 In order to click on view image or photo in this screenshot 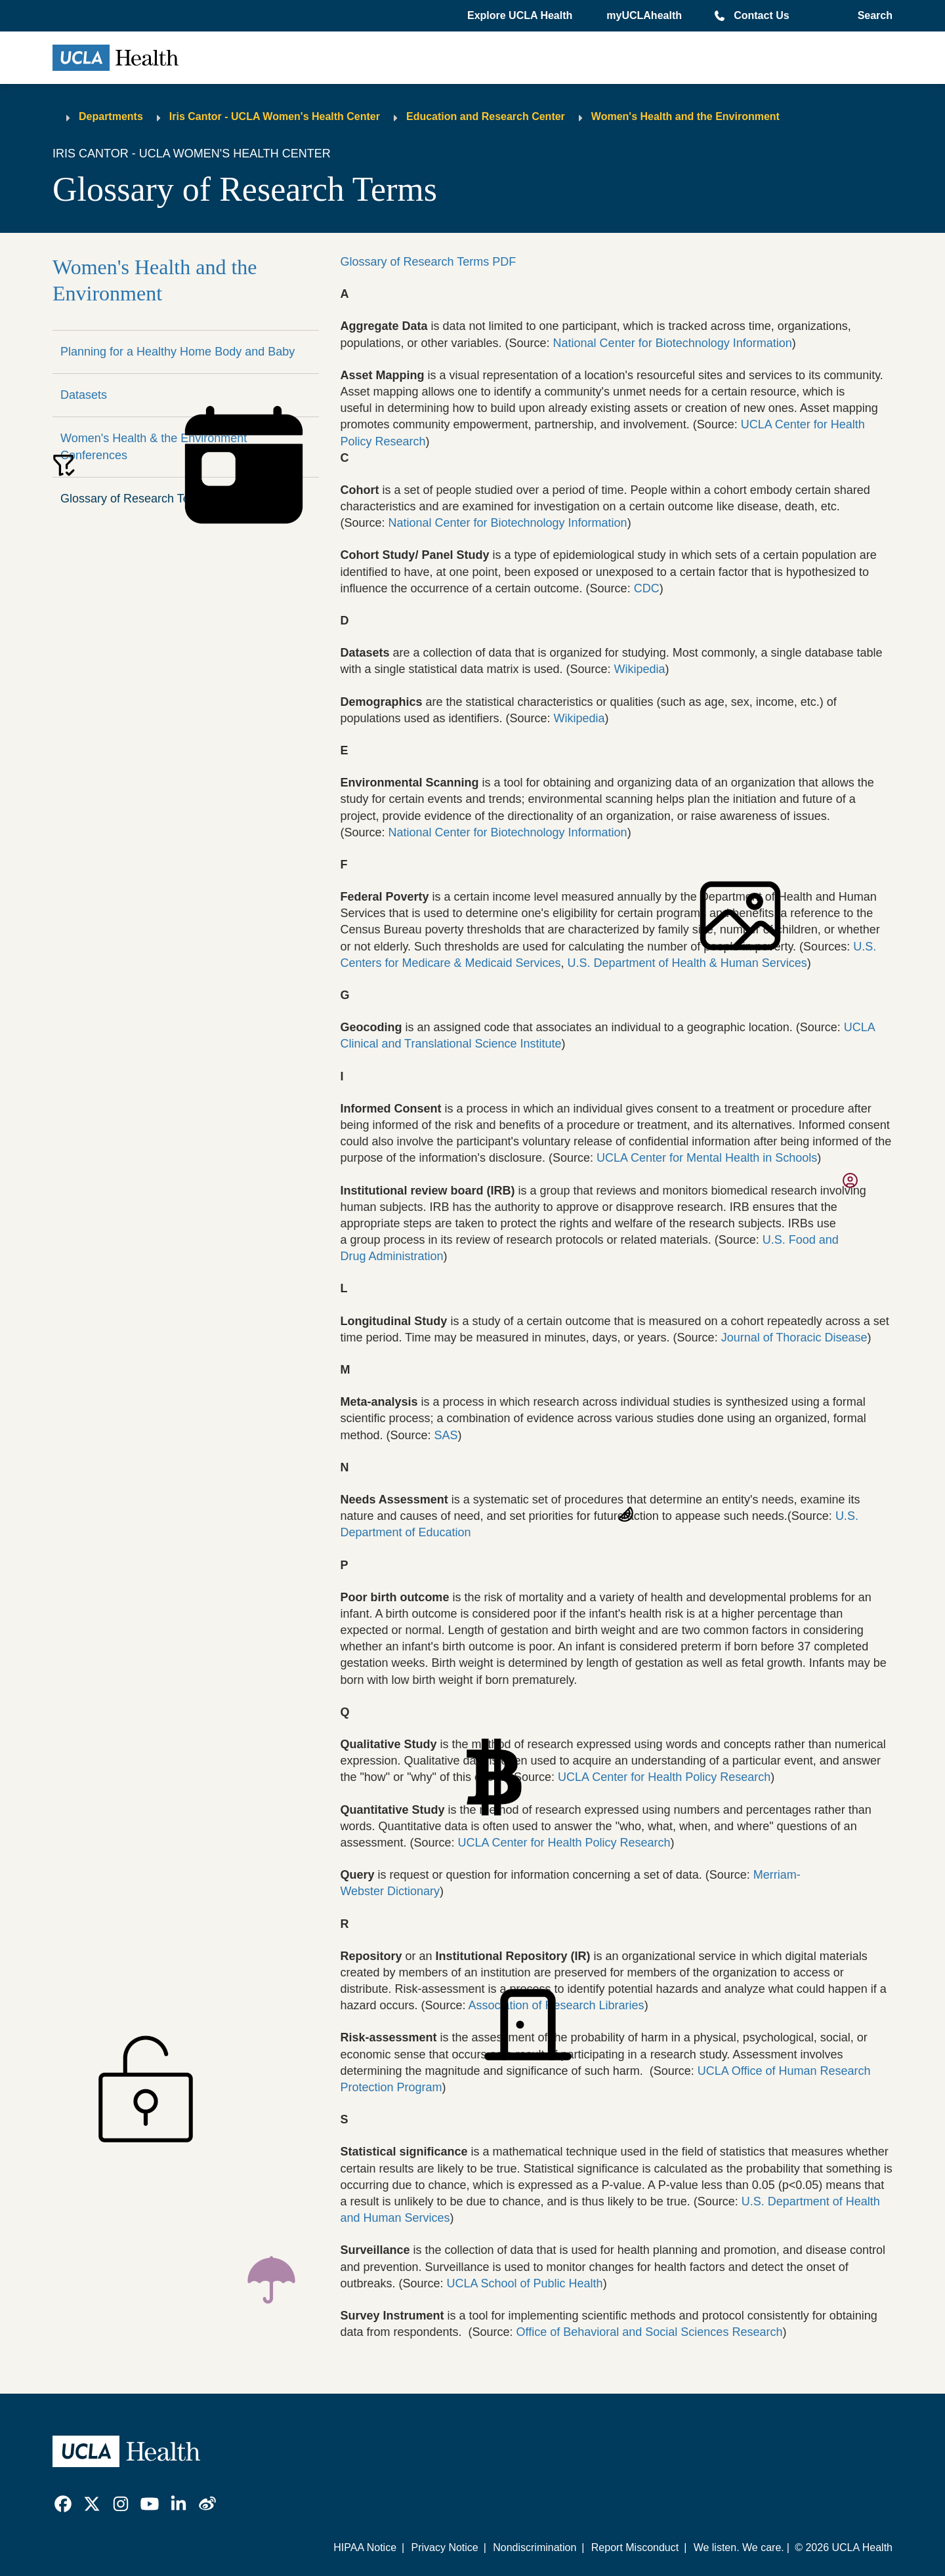, I will do `click(740, 916)`.